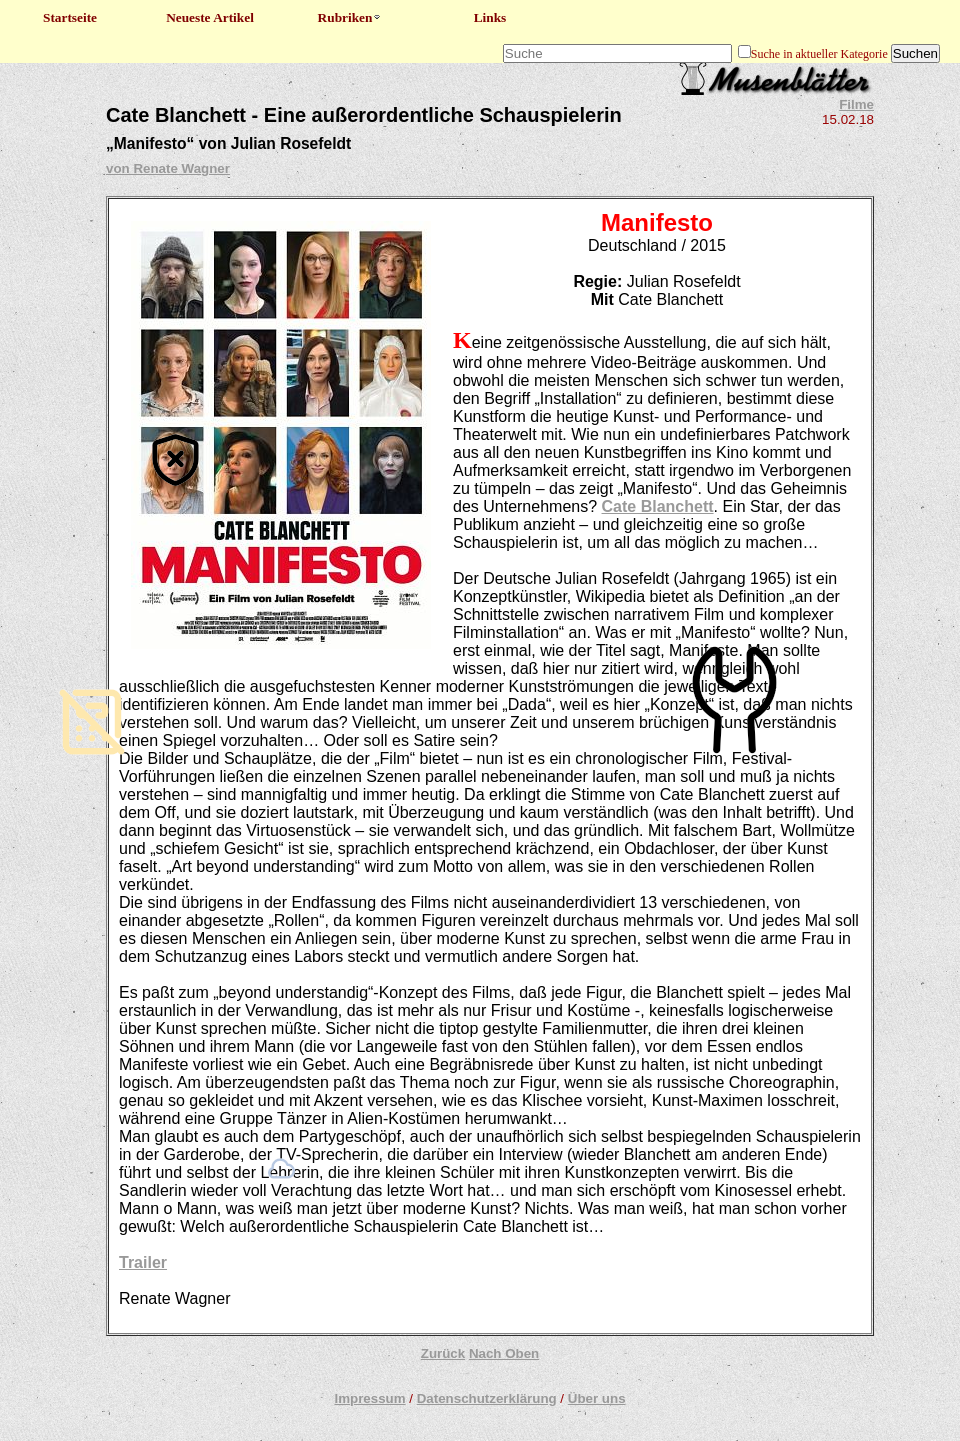 This screenshot has width=960, height=1441. I want to click on calculator function disabled, so click(92, 722).